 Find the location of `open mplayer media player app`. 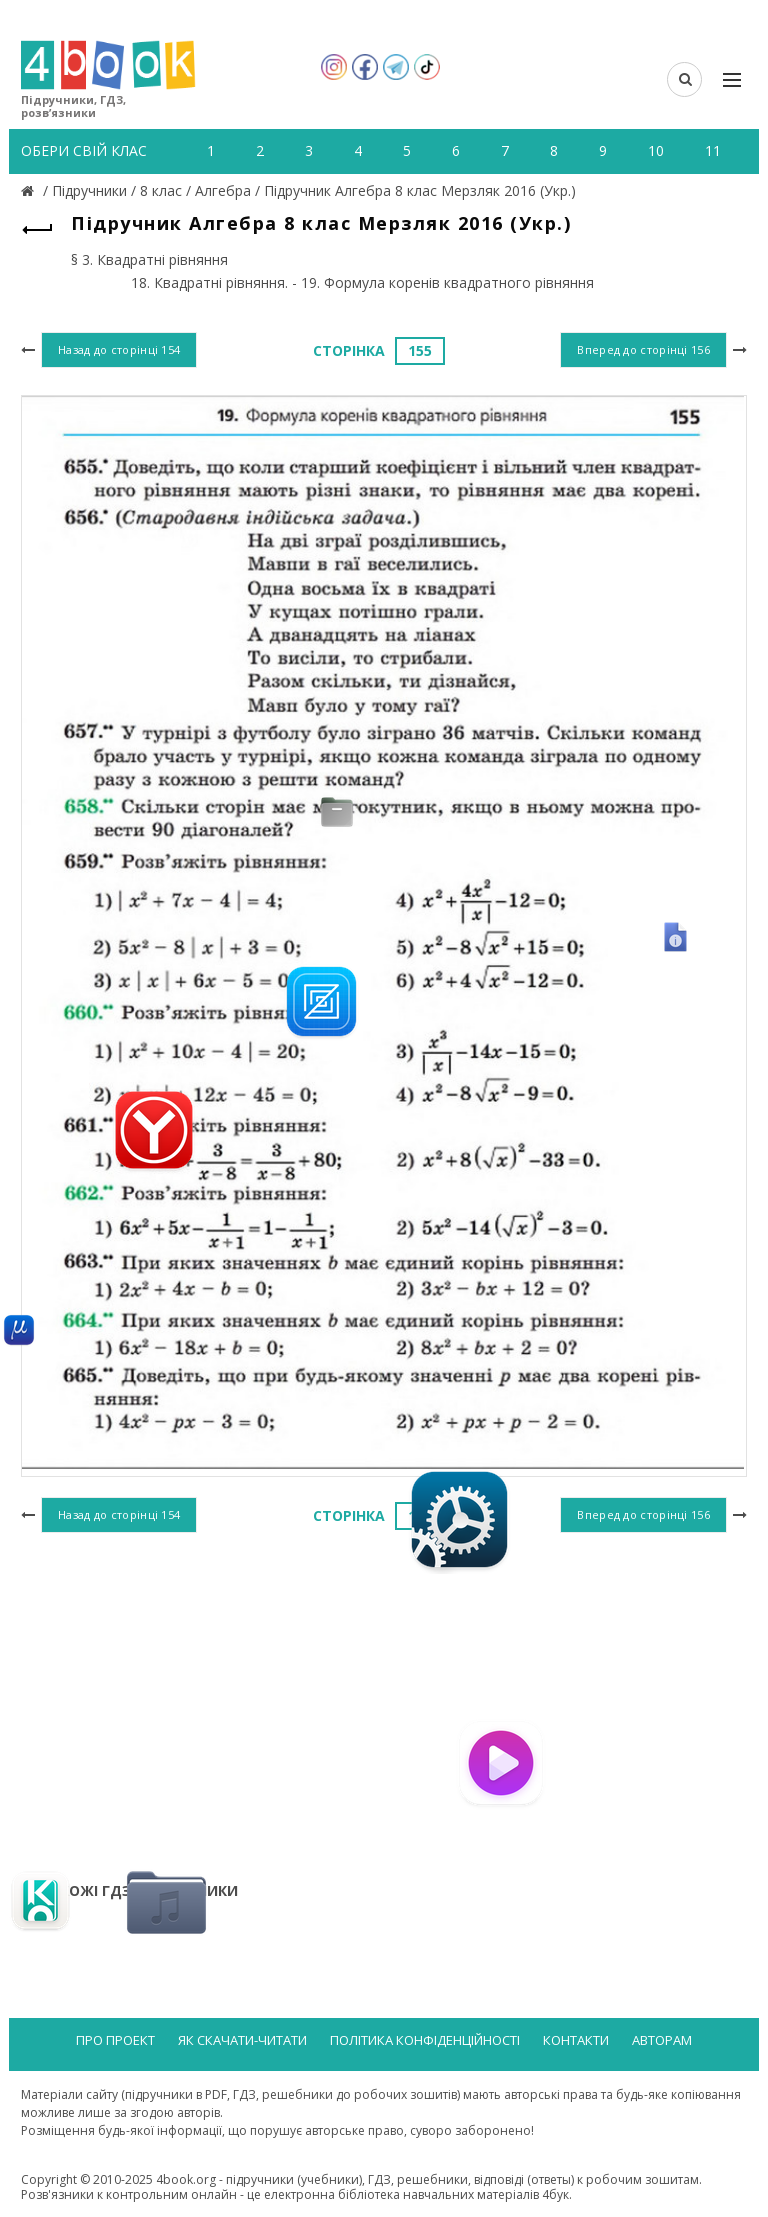

open mplayer media player app is located at coordinates (501, 1763).